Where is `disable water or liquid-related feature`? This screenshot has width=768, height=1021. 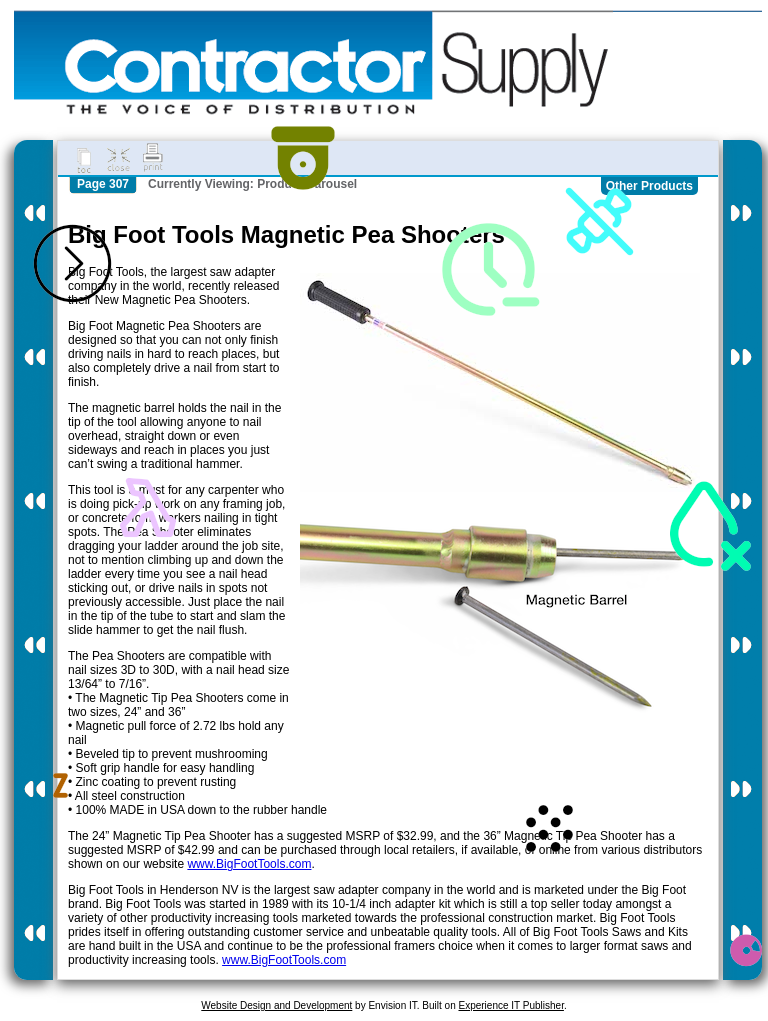 disable water or liquid-related feature is located at coordinates (704, 524).